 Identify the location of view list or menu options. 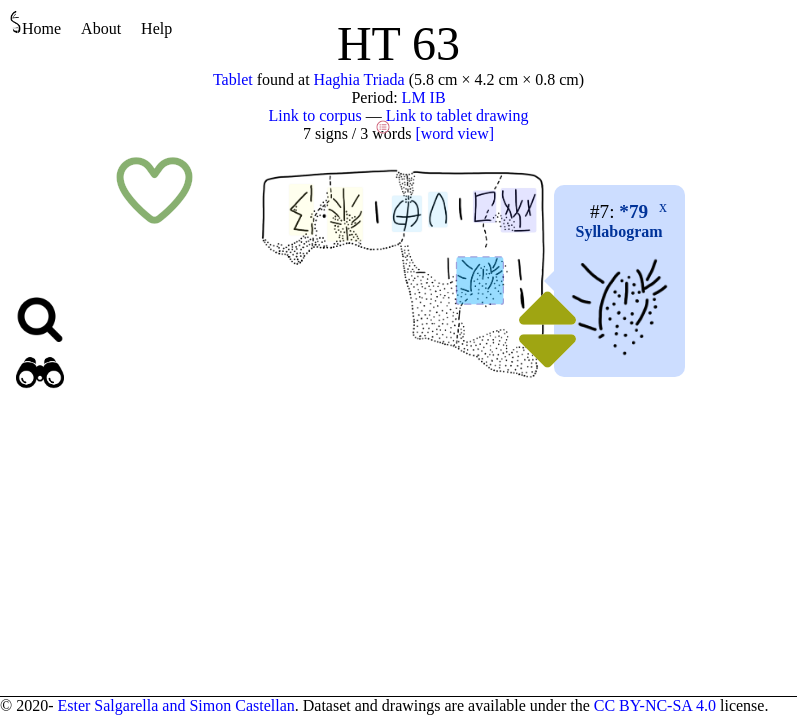
(383, 127).